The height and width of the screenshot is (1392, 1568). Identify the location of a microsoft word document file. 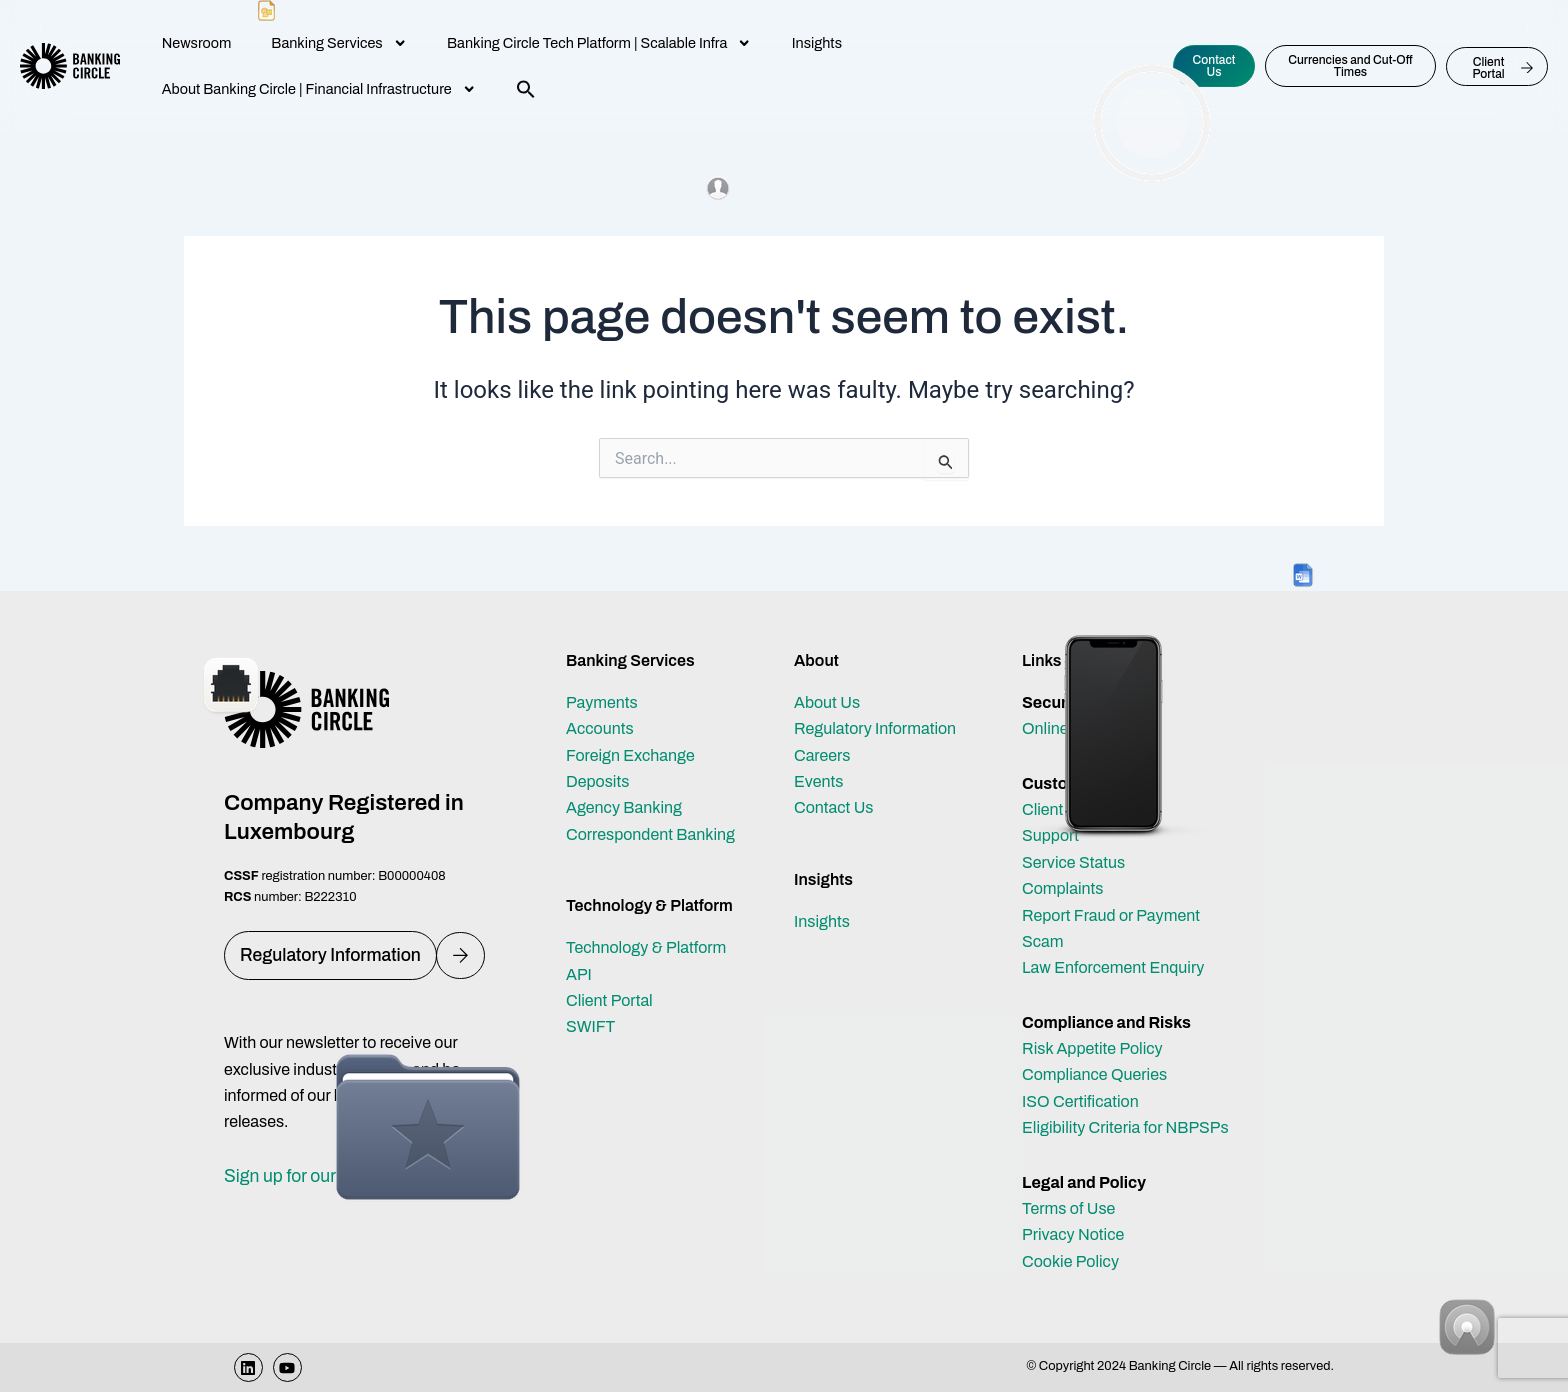
(1303, 575).